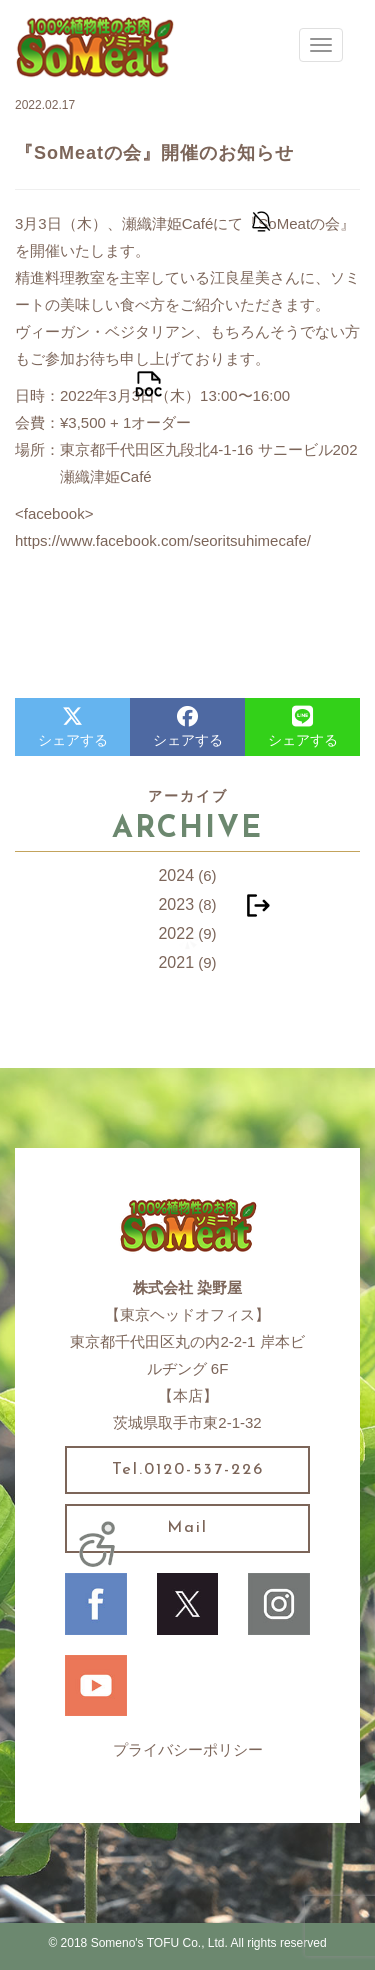  I want to click on mute notifications, so click(261, 221).